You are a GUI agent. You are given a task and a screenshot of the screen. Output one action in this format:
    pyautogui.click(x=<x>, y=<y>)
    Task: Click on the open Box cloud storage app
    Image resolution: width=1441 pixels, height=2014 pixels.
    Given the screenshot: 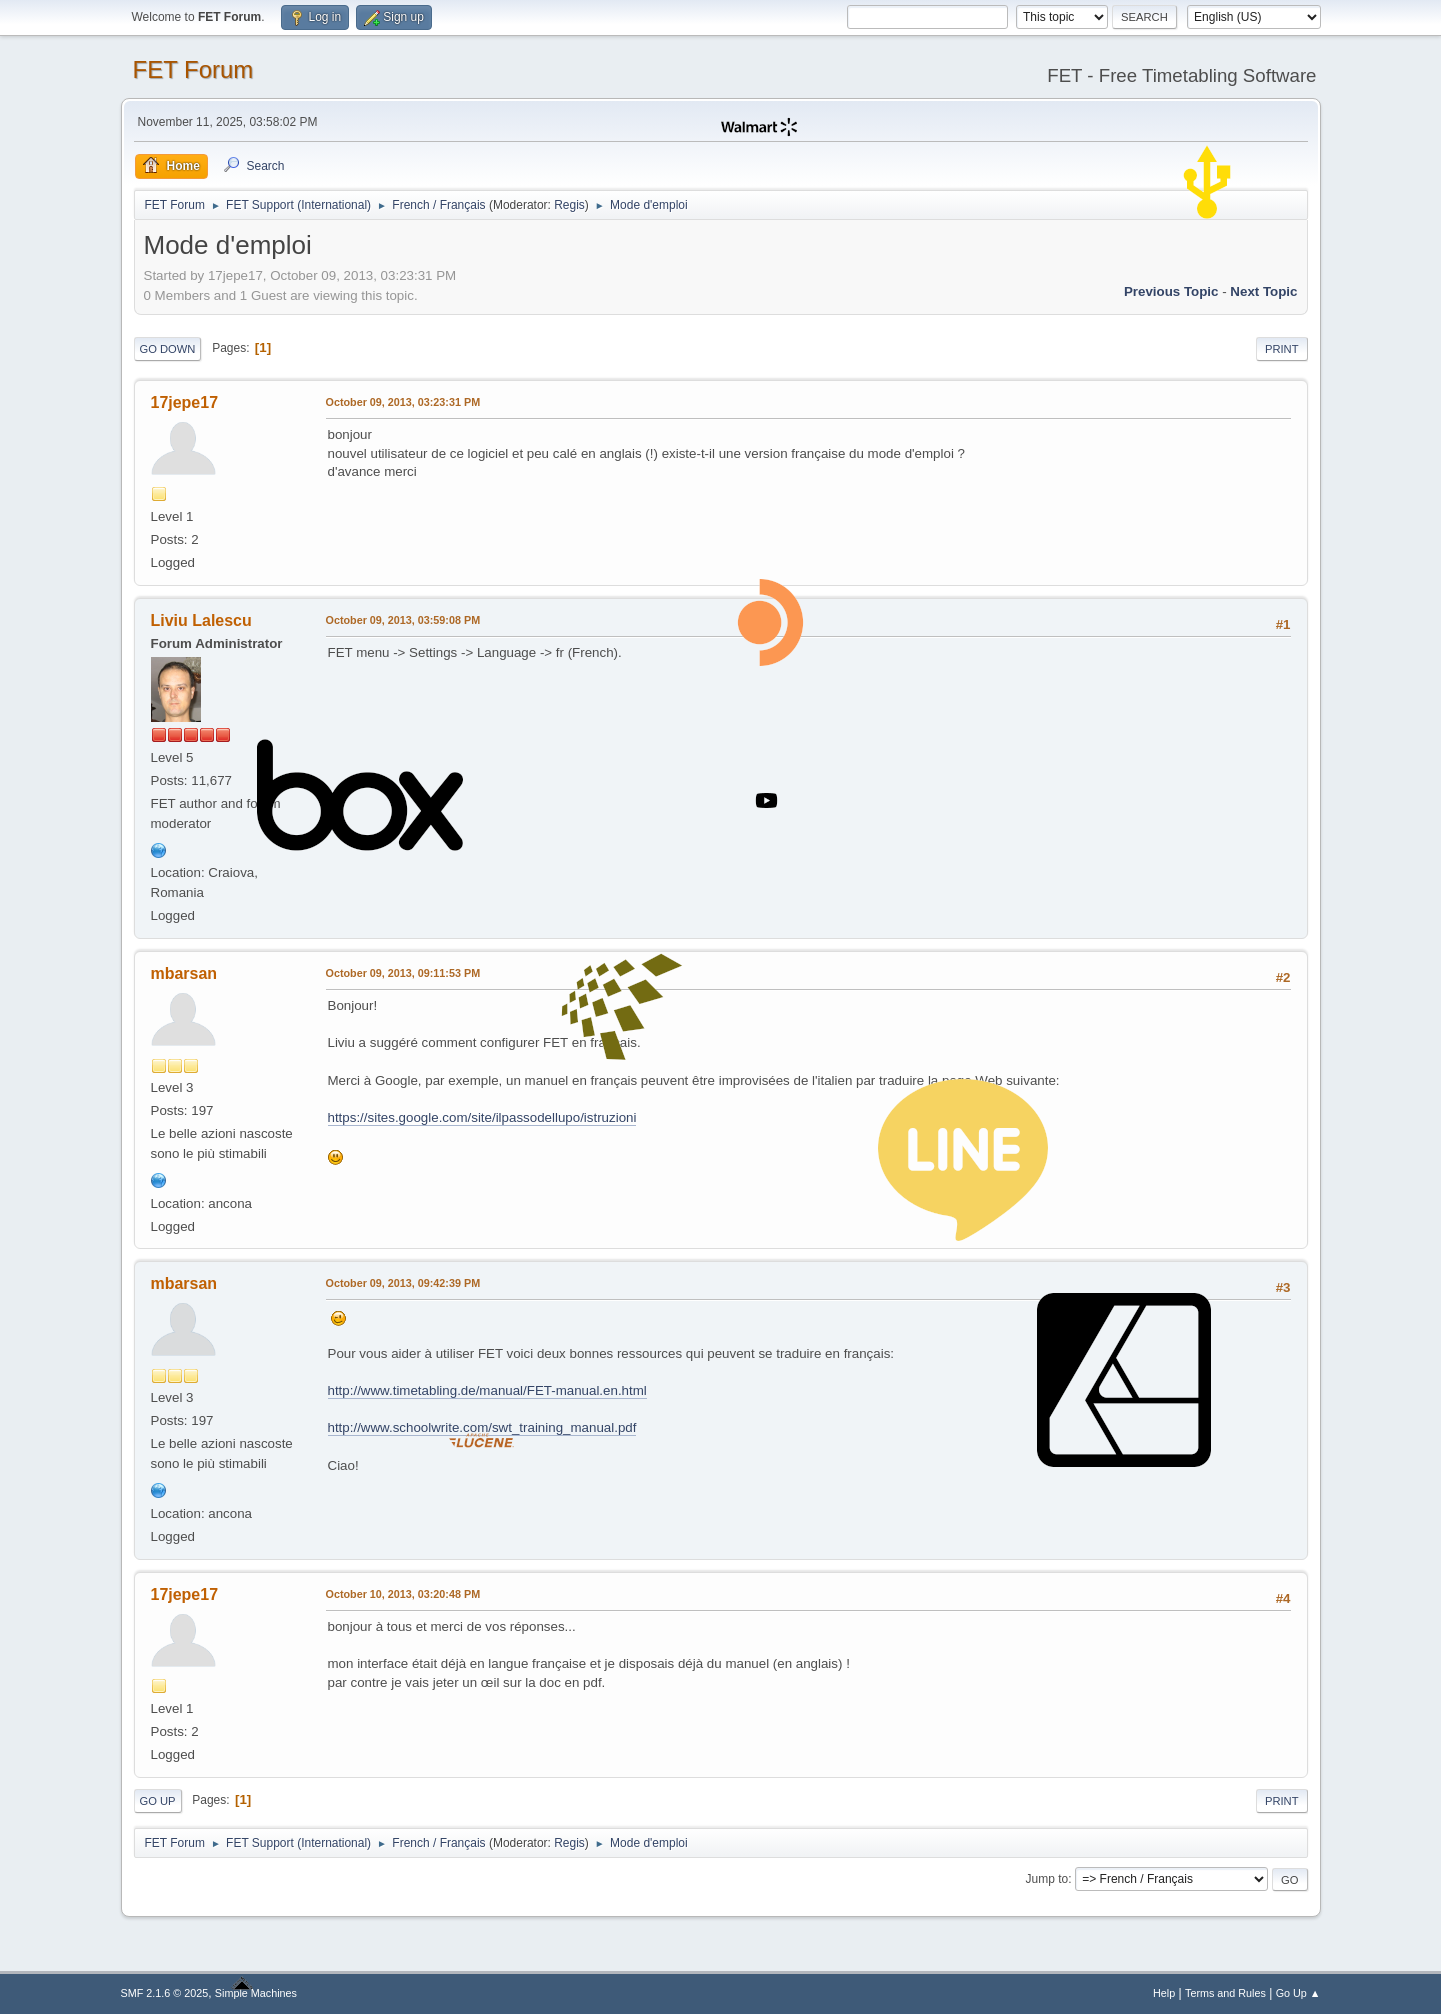 What is the action you would take?
    pyautogui.click(x=360, y=795)
    